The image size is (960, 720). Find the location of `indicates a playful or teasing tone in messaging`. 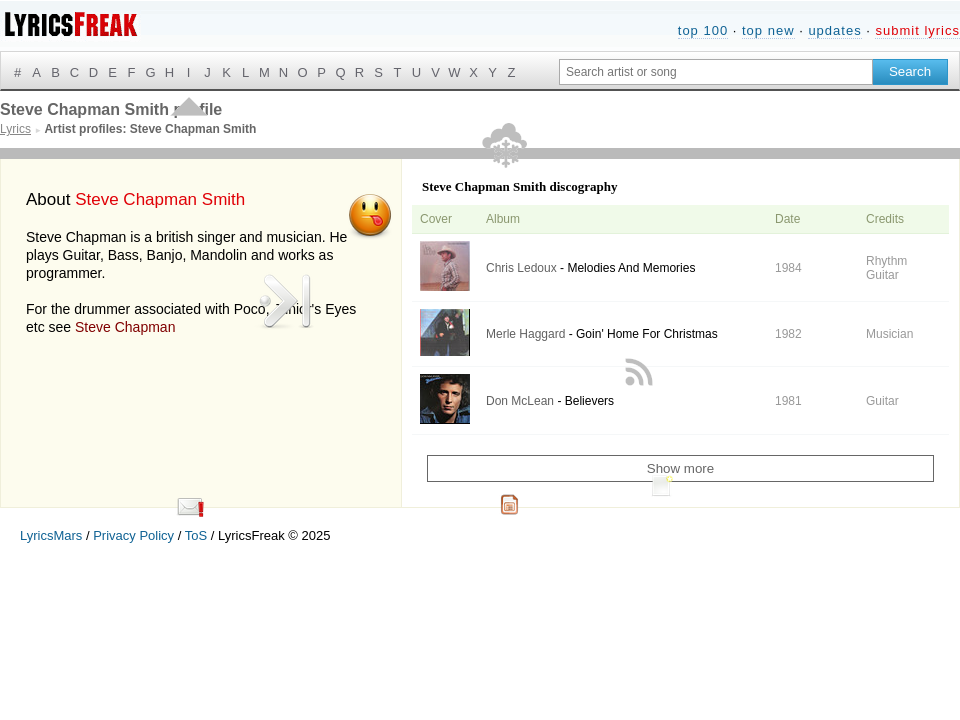

indicates a playful or teasing tone in messaging is located at coordinates (370, 215).